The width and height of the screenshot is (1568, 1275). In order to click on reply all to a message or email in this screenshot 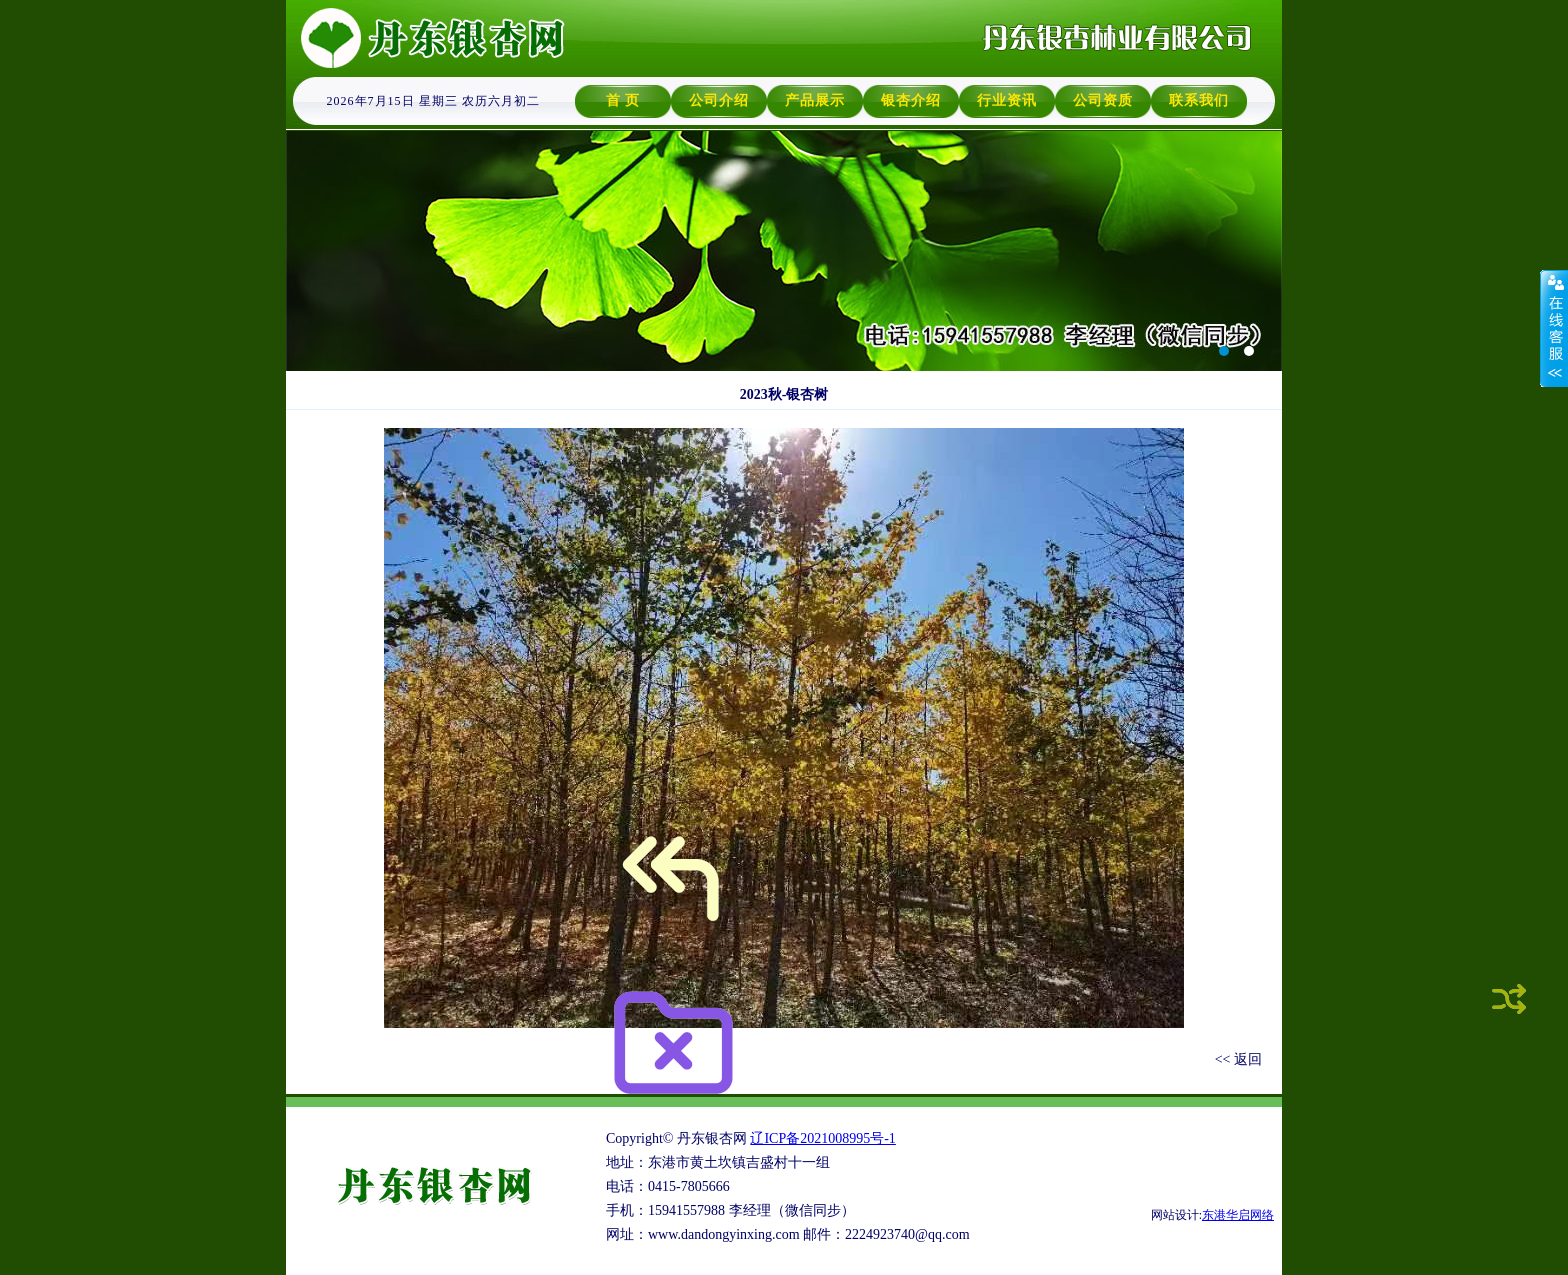, I will do `click(673, 881)`.